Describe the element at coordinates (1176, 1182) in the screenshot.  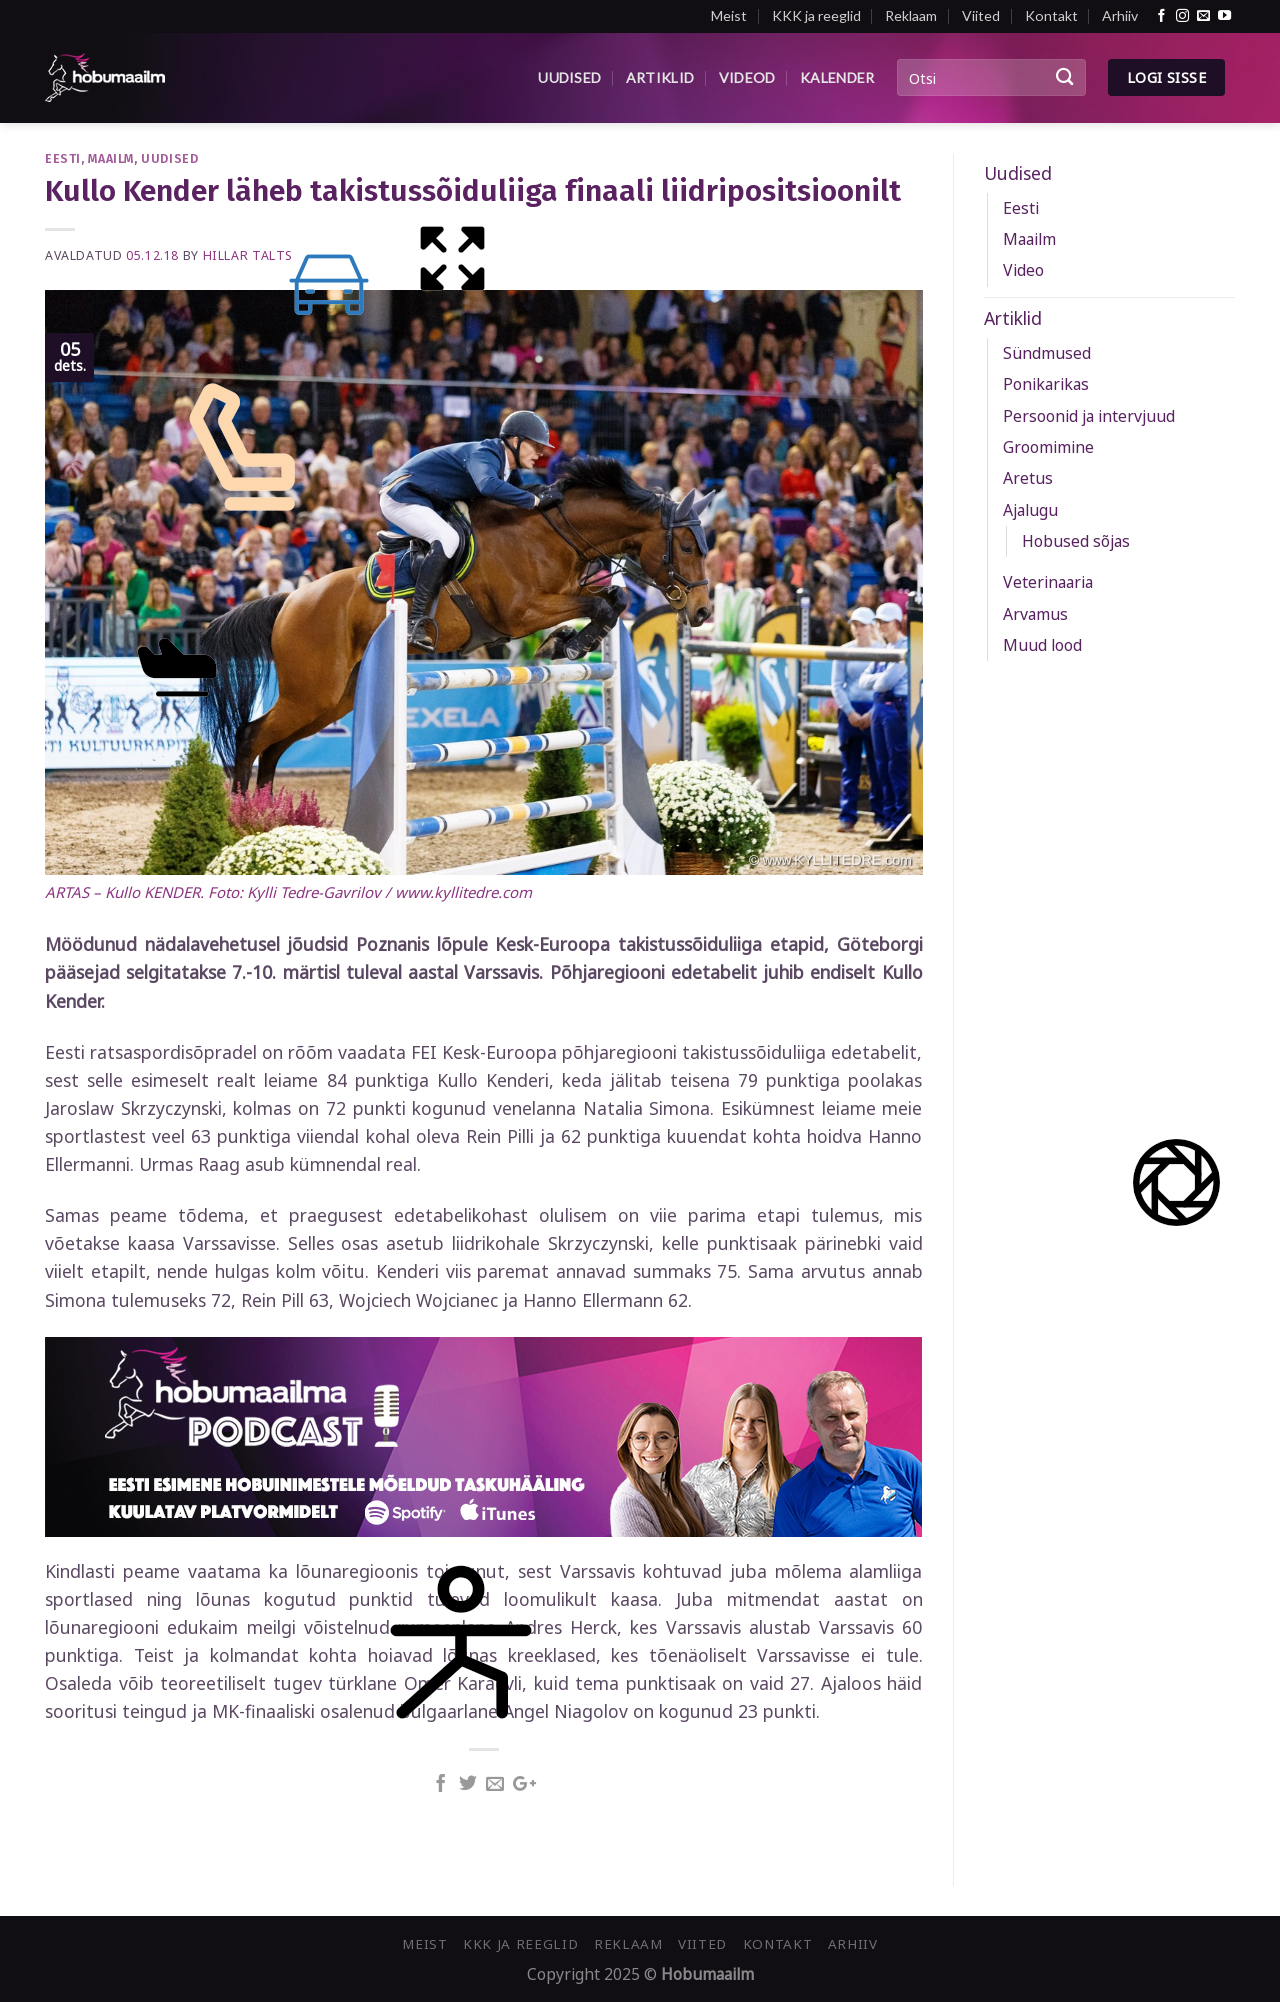
I see `adjust camera aperture settings` at that location.